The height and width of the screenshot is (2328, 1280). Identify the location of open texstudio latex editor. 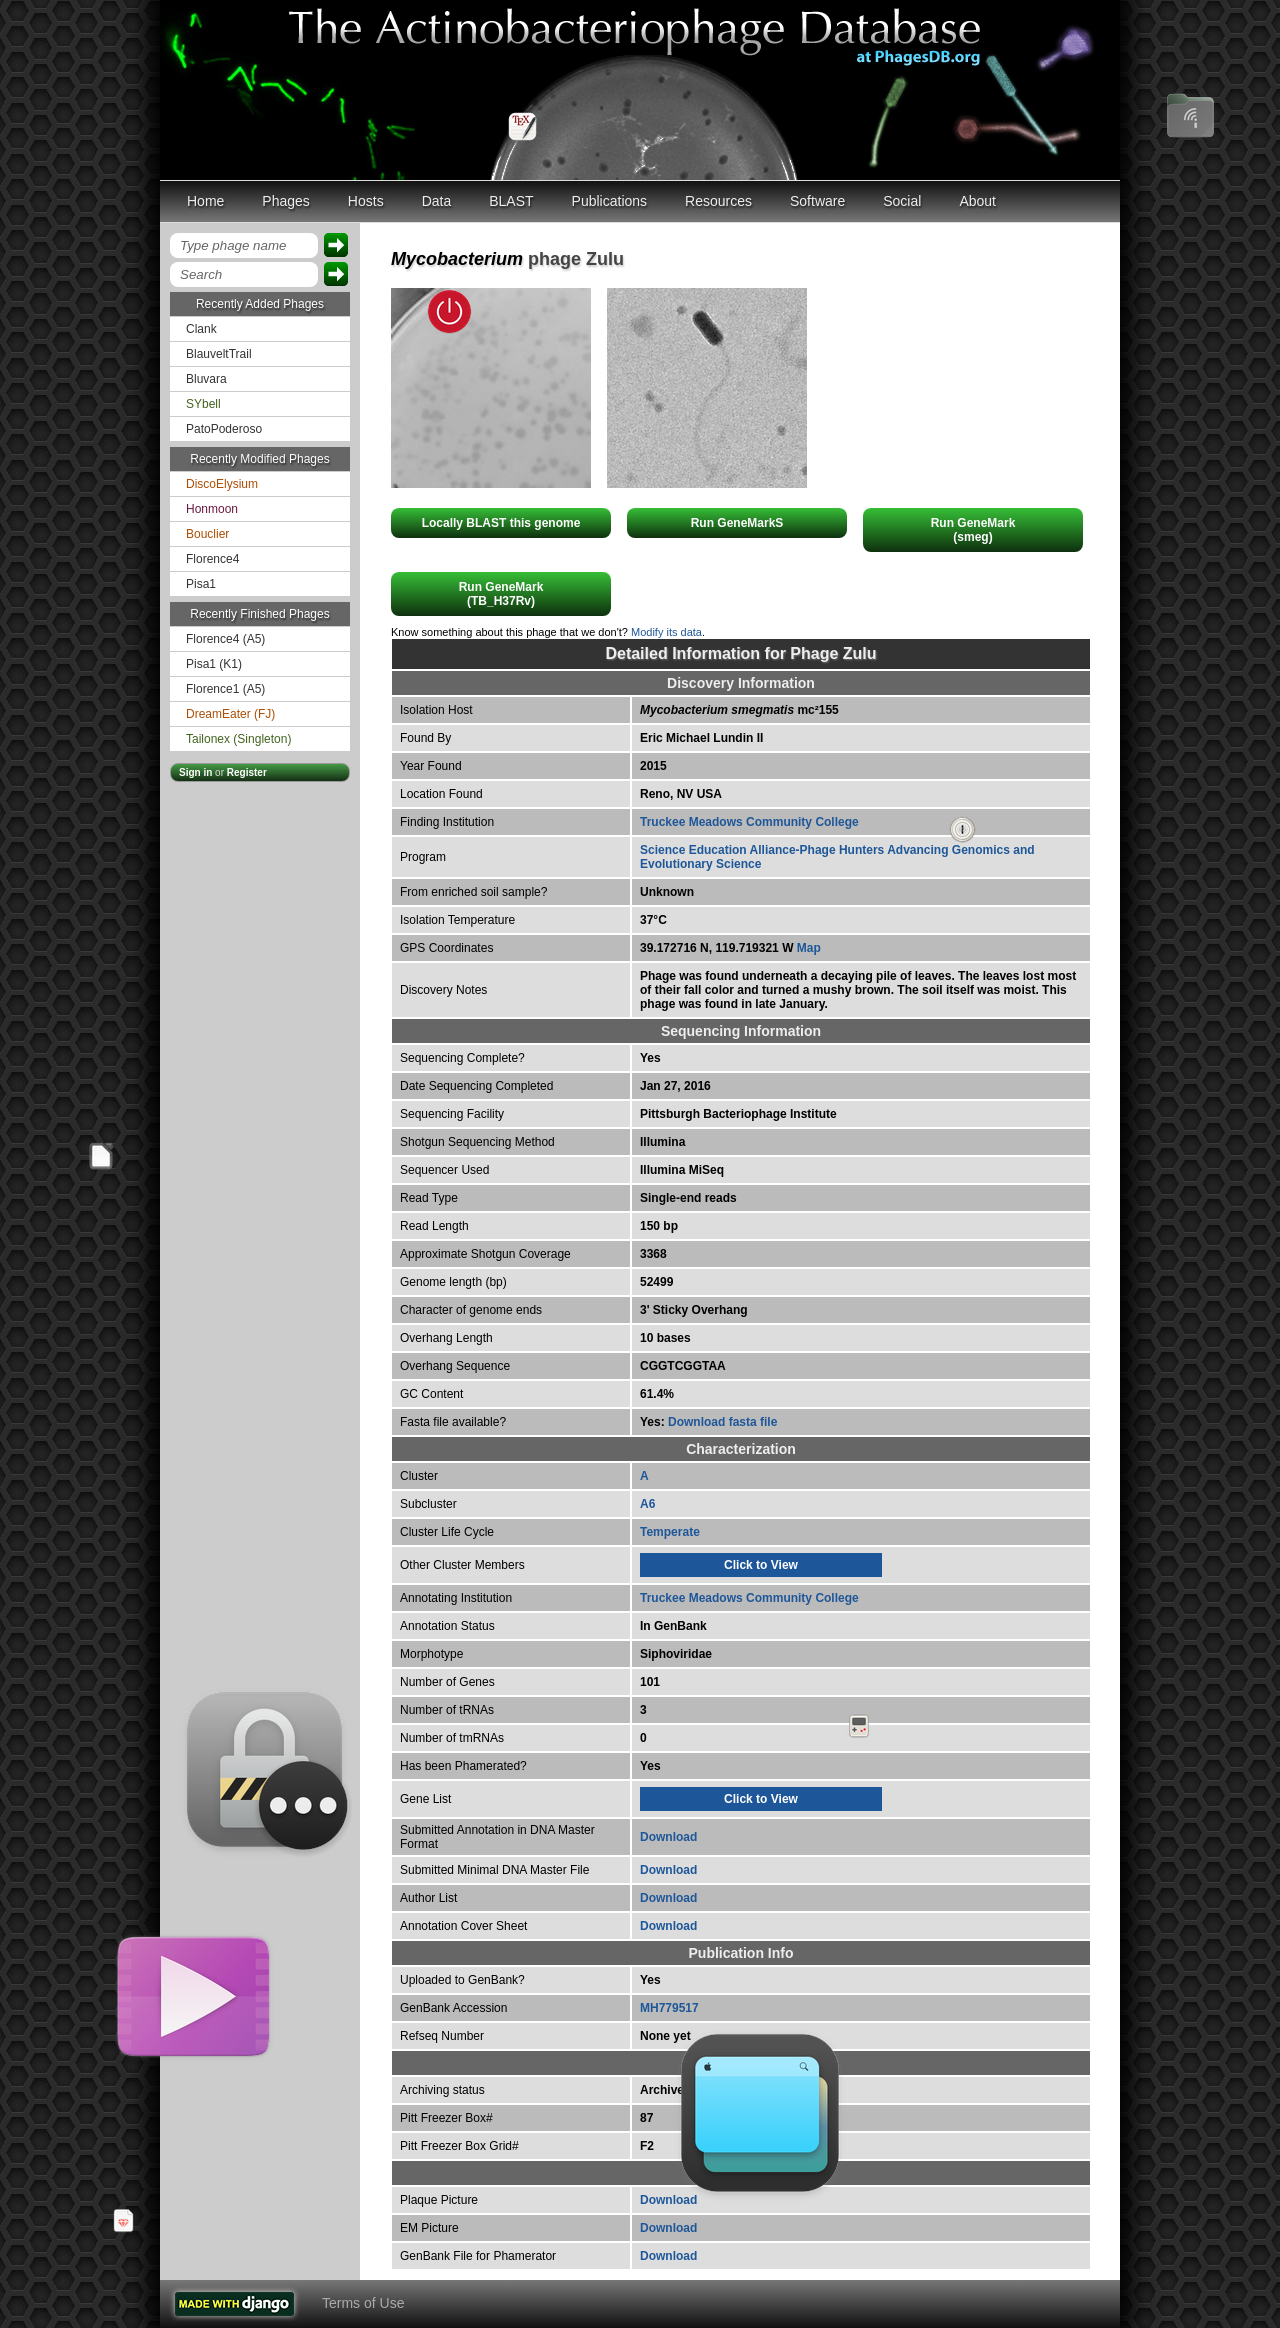
(522, 126).